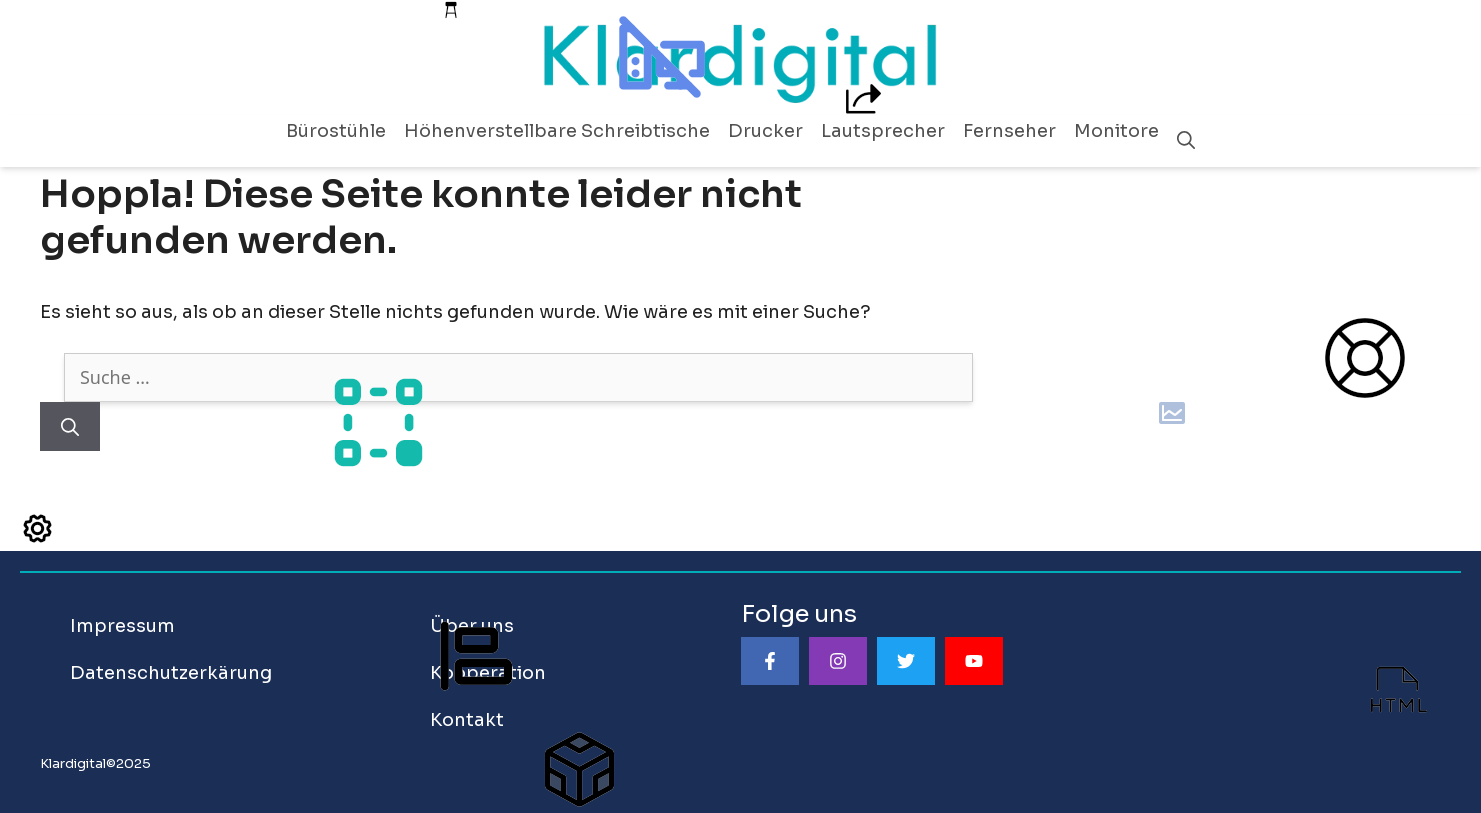 This screenshot has height=813, width=1481. What do you see at coordinates (451, 10) in the screenshot?
I see `furniture item in a home decor or interior design app` at bounding box center [451, 10].